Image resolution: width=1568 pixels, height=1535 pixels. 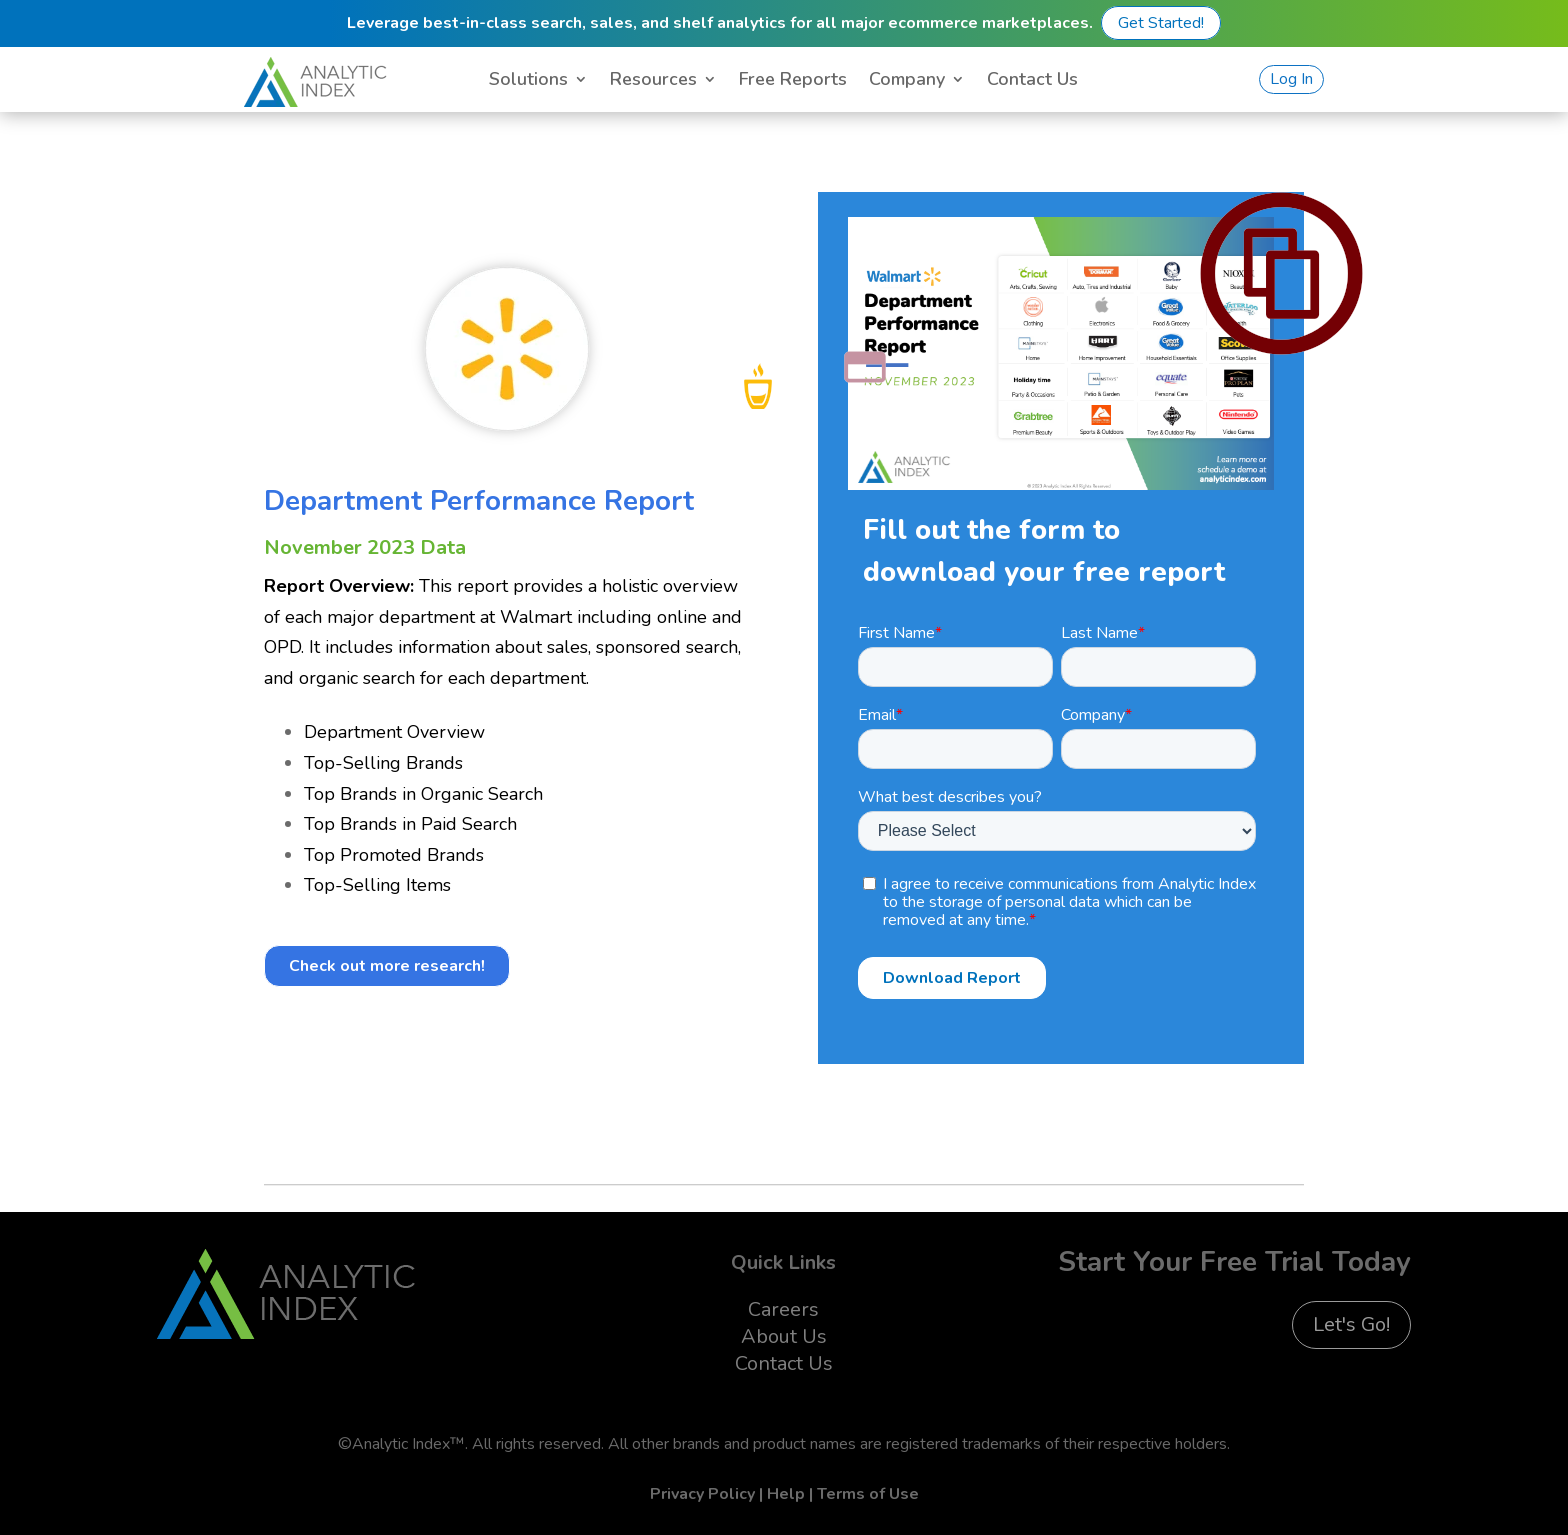 What do you see at coordinates (865, 367) in the screenshot?
I see `maximize window to full screen` at bounding box center [865, 367].